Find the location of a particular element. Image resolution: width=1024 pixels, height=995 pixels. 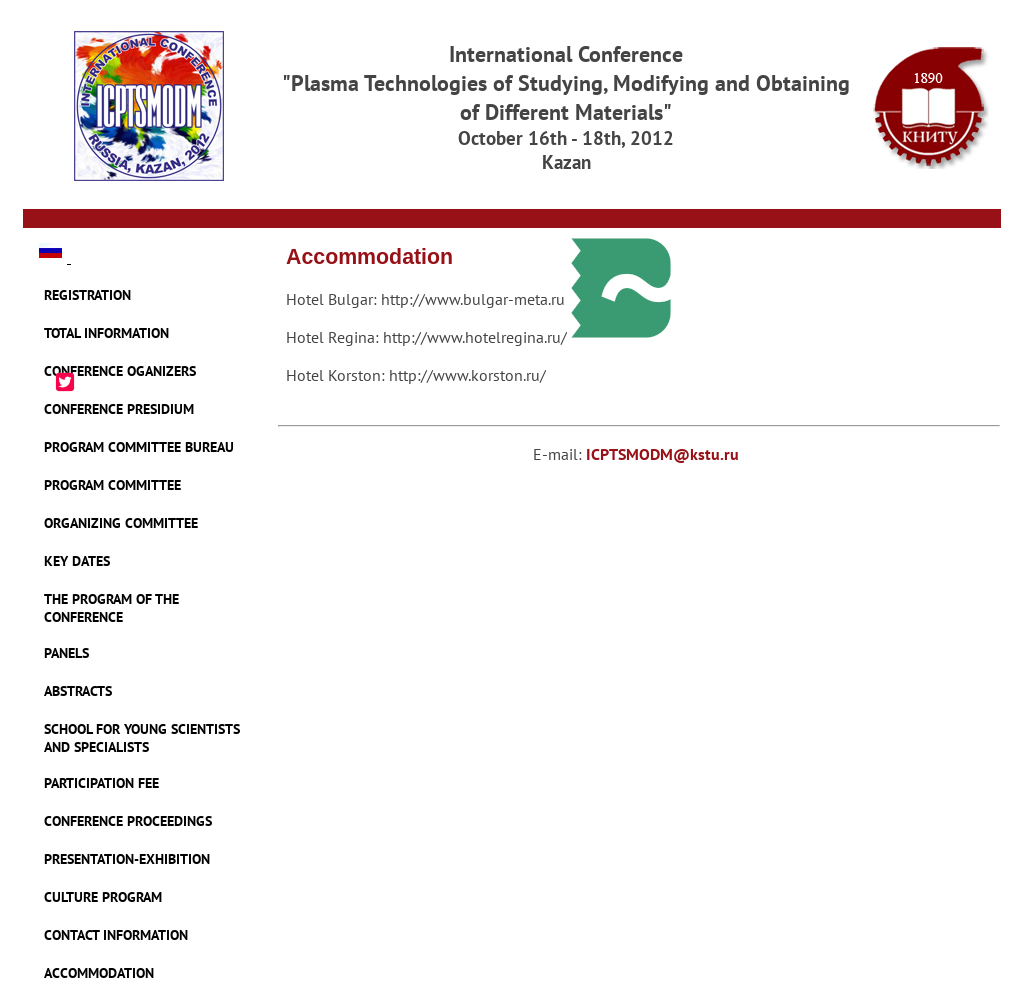

share to Twitter is located at coordinates (65, 382).